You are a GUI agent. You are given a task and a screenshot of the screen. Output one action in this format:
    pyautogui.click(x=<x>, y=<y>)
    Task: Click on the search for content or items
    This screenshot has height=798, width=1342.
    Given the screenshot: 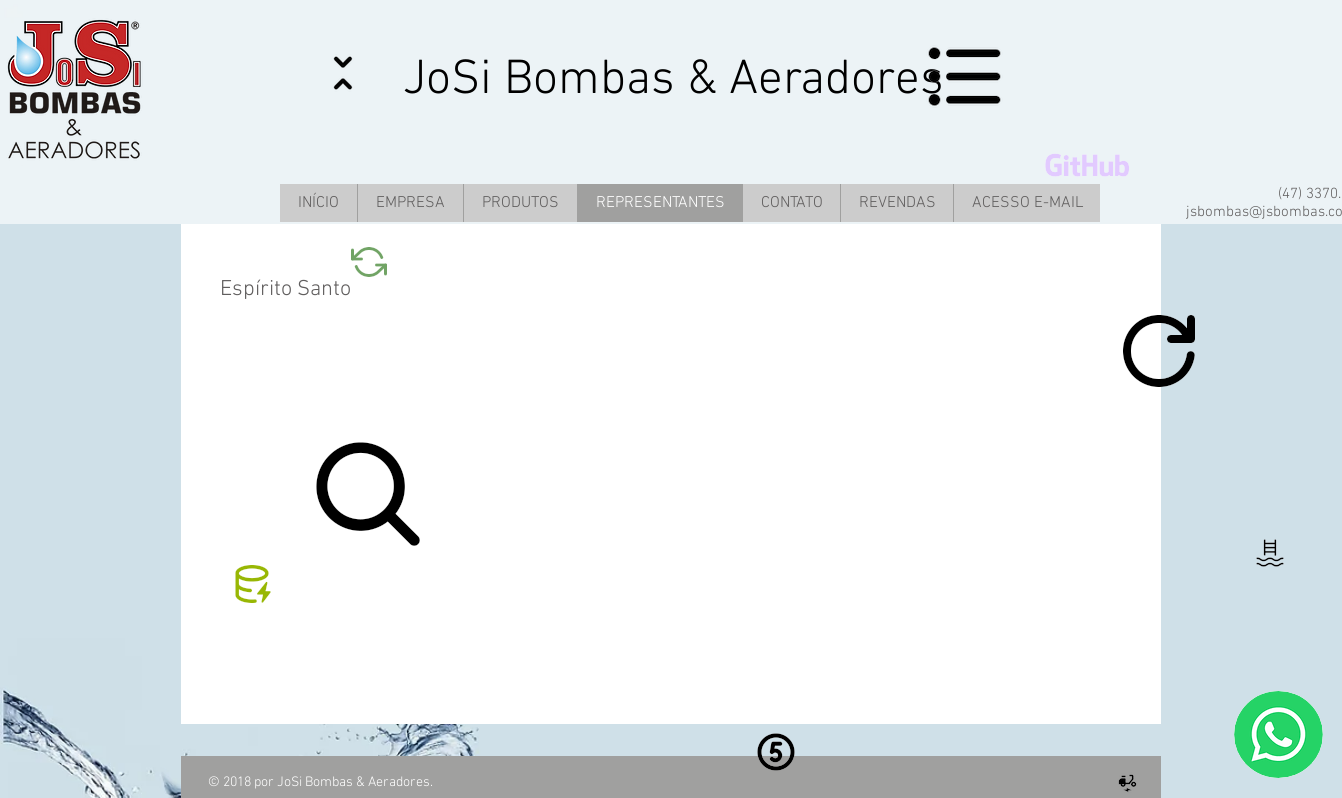 What is the action you would take?
    pyautogui.click(x=368, y=494)
    